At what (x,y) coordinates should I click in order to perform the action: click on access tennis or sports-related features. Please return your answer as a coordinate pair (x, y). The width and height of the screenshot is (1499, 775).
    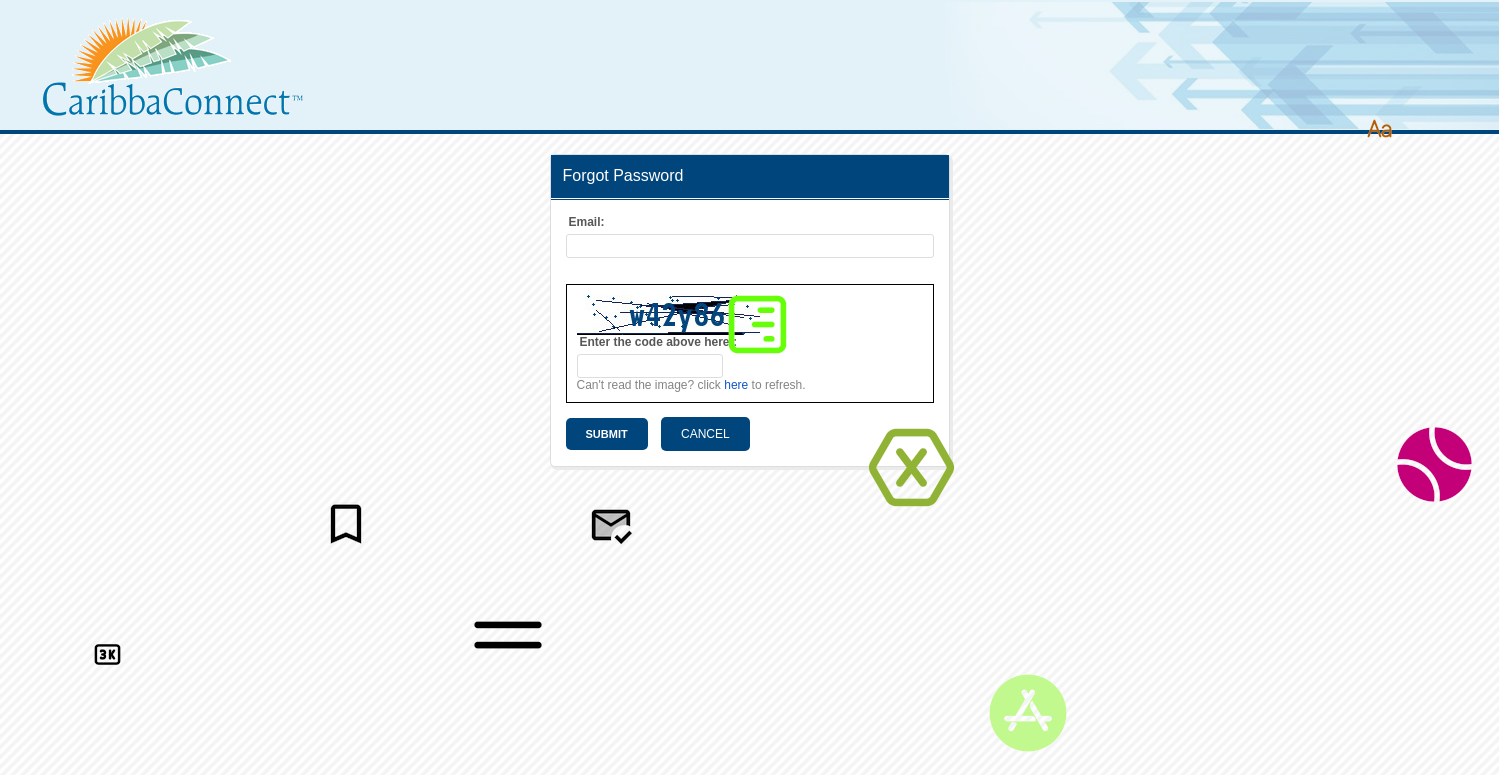
    Looking at the image, I should click on (1434, 464).